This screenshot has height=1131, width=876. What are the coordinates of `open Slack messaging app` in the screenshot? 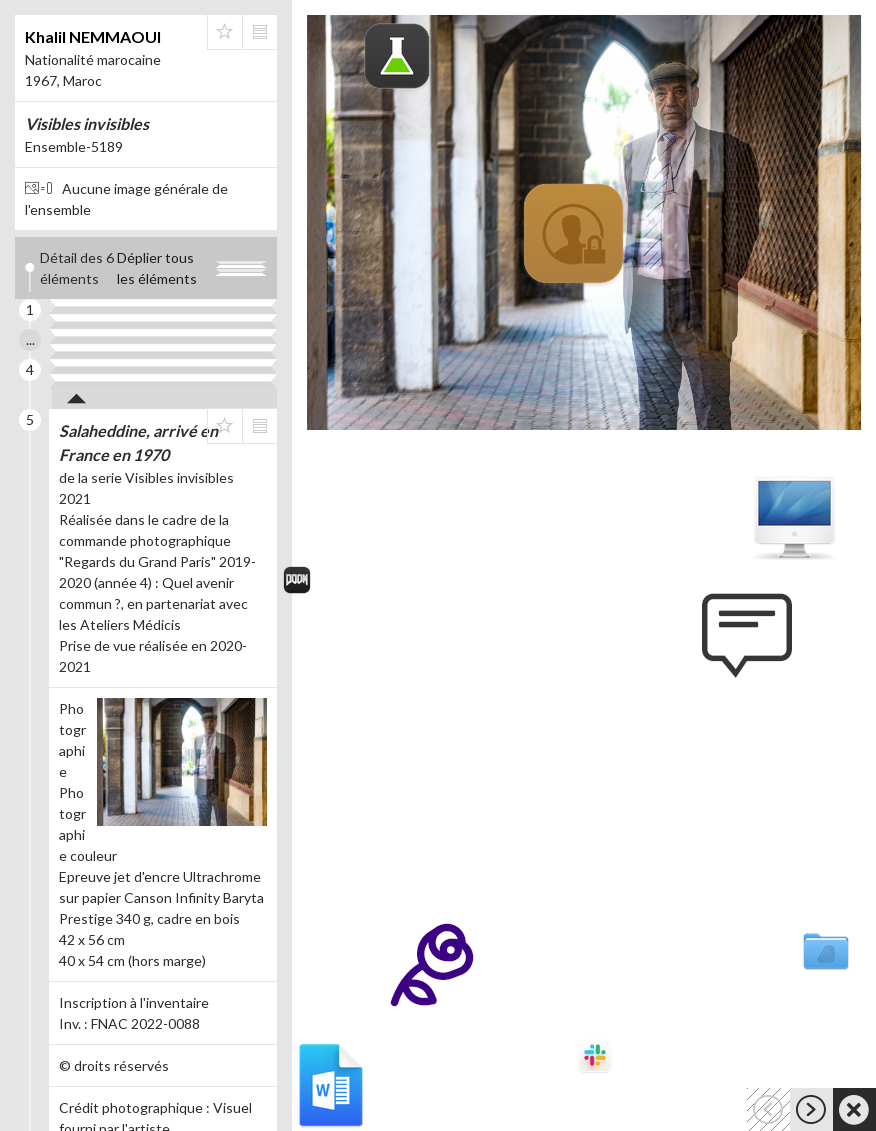 It's located at (595, 1055).